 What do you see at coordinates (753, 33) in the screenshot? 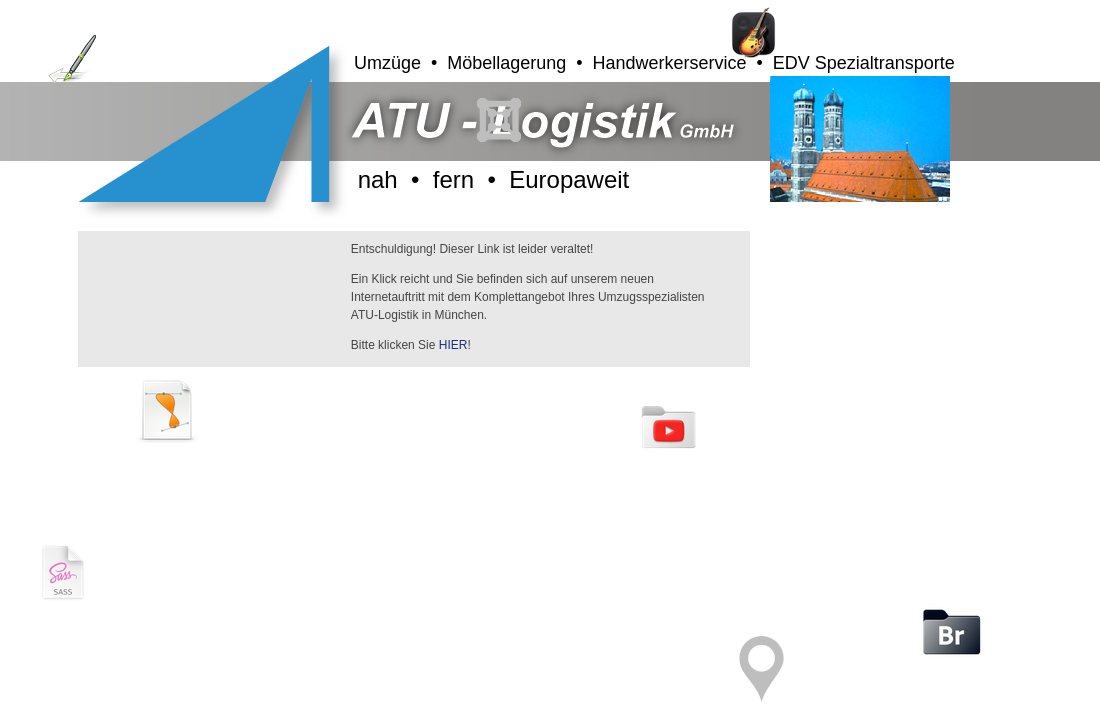
I see `open GarageBand music creation app` at bounding box center [753, 33].